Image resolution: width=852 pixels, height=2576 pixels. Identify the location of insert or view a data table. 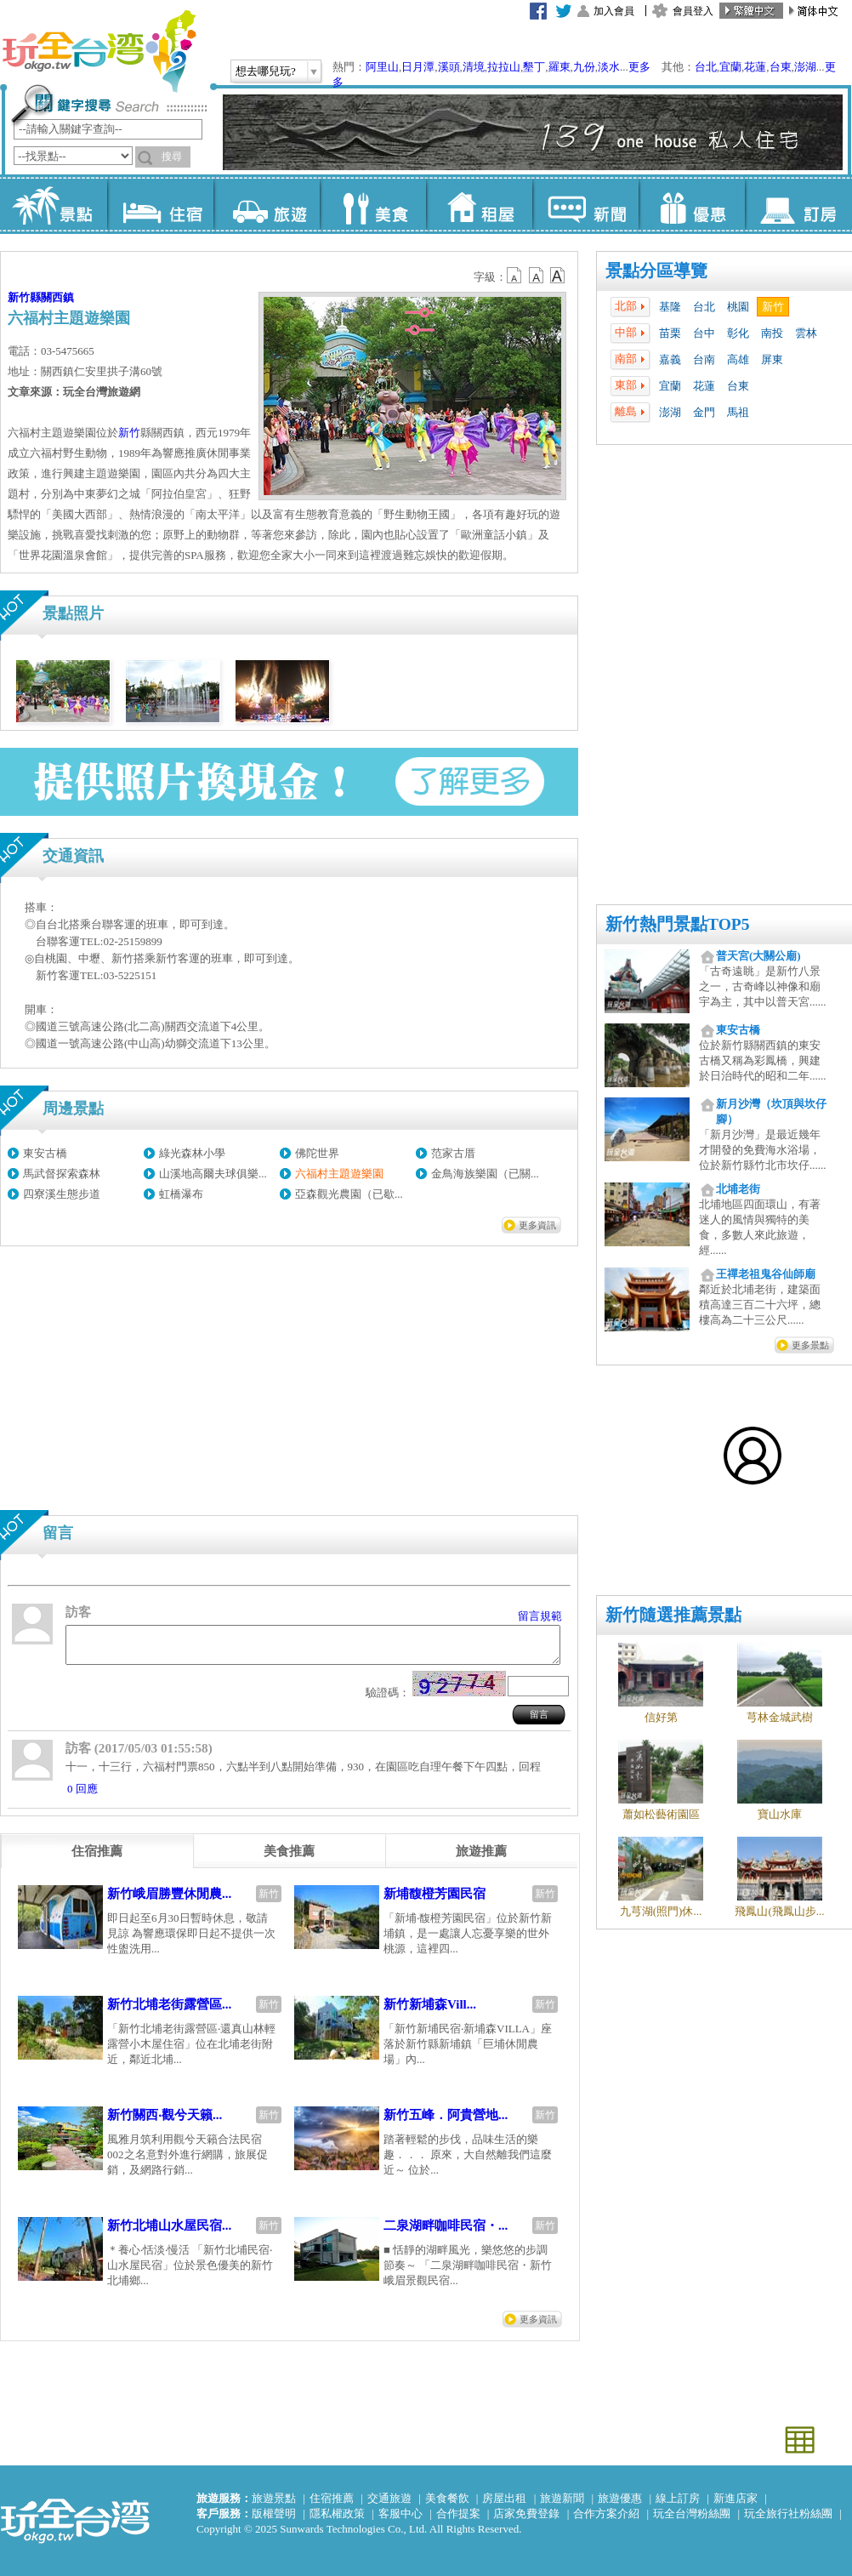
(801, 2440).